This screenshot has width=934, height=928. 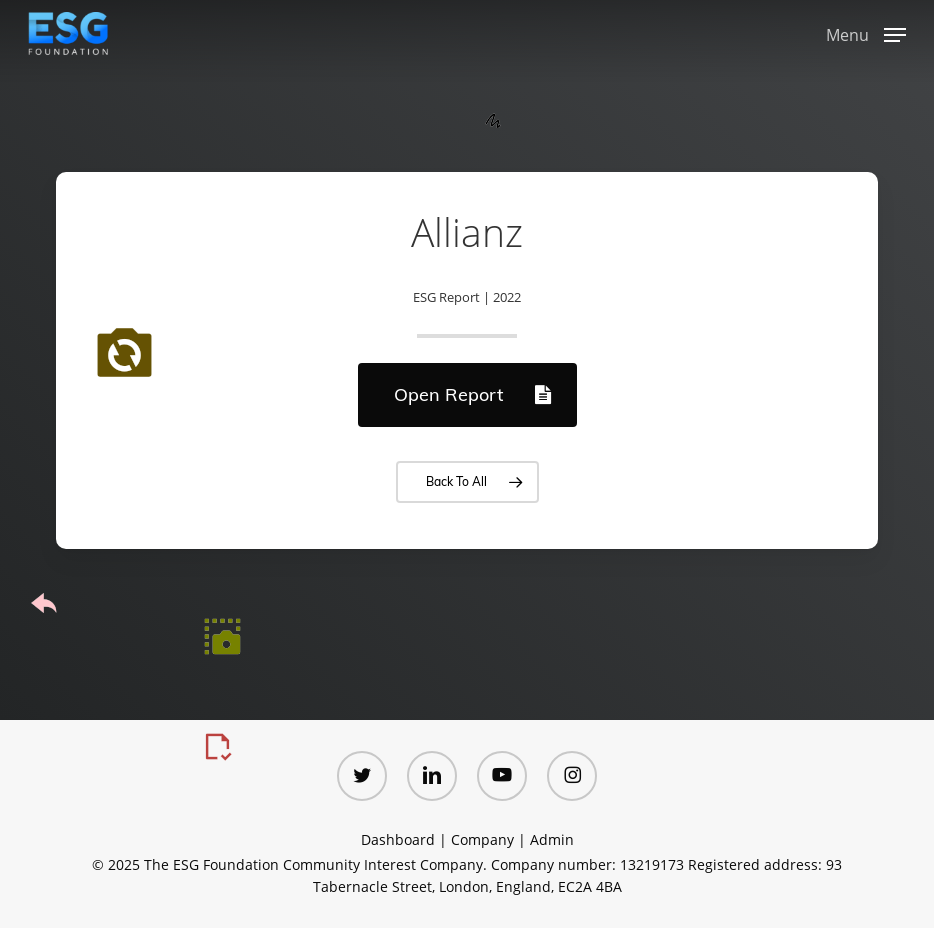 I want to click on open sketching or drawing tool, so click(x=493, y=121).